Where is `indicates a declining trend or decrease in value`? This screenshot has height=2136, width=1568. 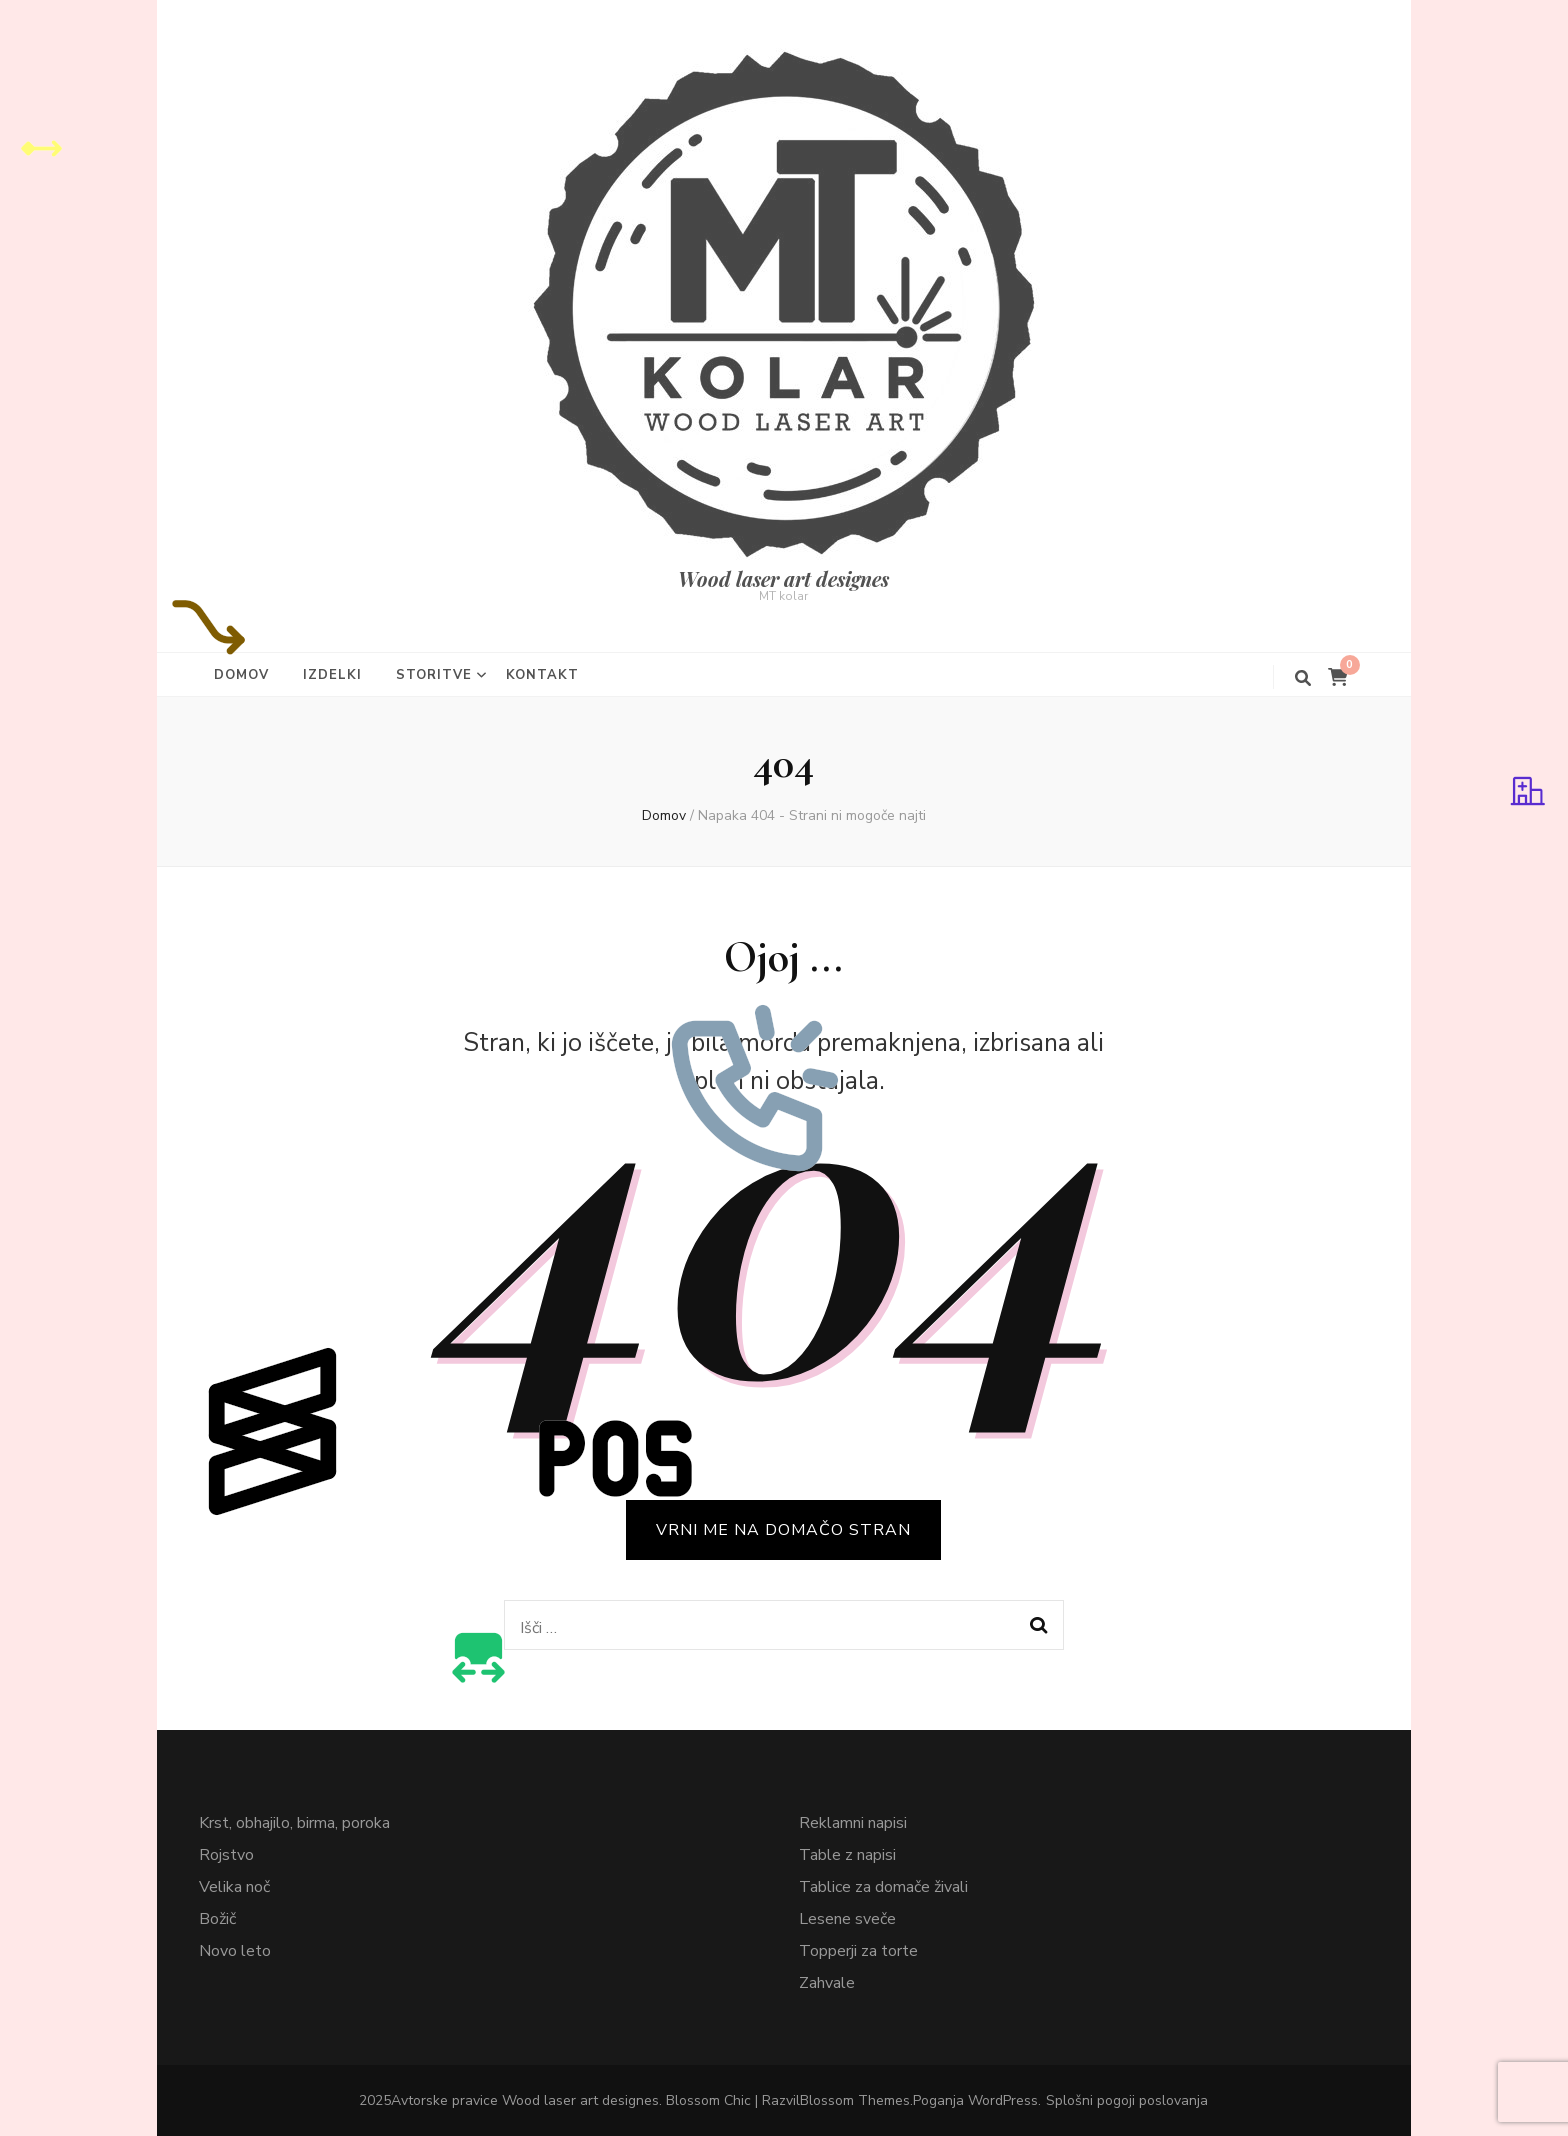 indicates a declining trend or decrease in value is located at coordinates (208, 625).